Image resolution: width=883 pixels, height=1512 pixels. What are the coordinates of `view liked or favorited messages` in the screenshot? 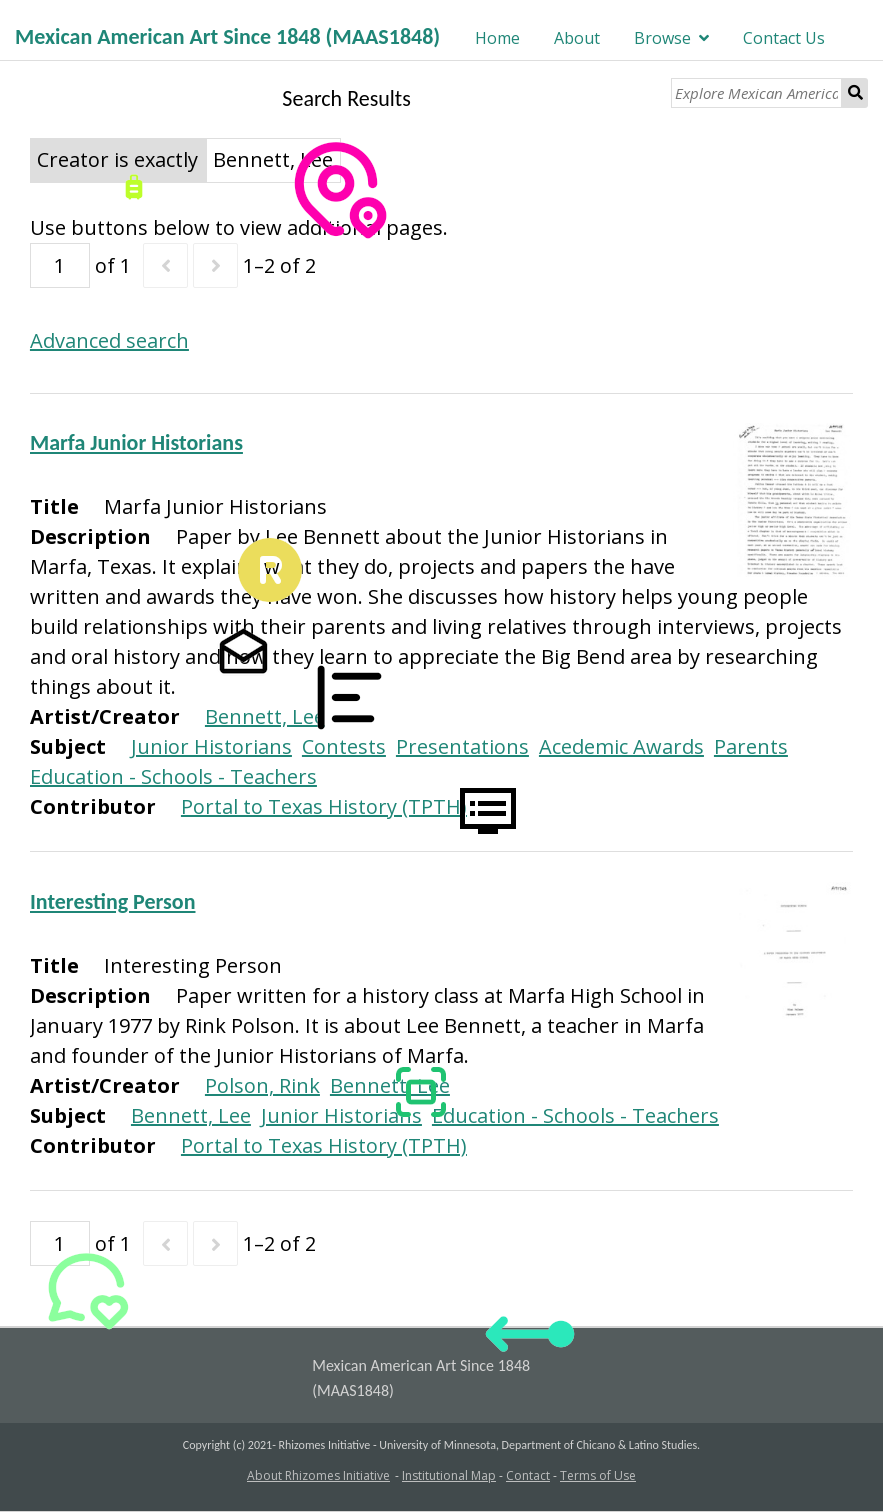 It's located at (86, 1287).